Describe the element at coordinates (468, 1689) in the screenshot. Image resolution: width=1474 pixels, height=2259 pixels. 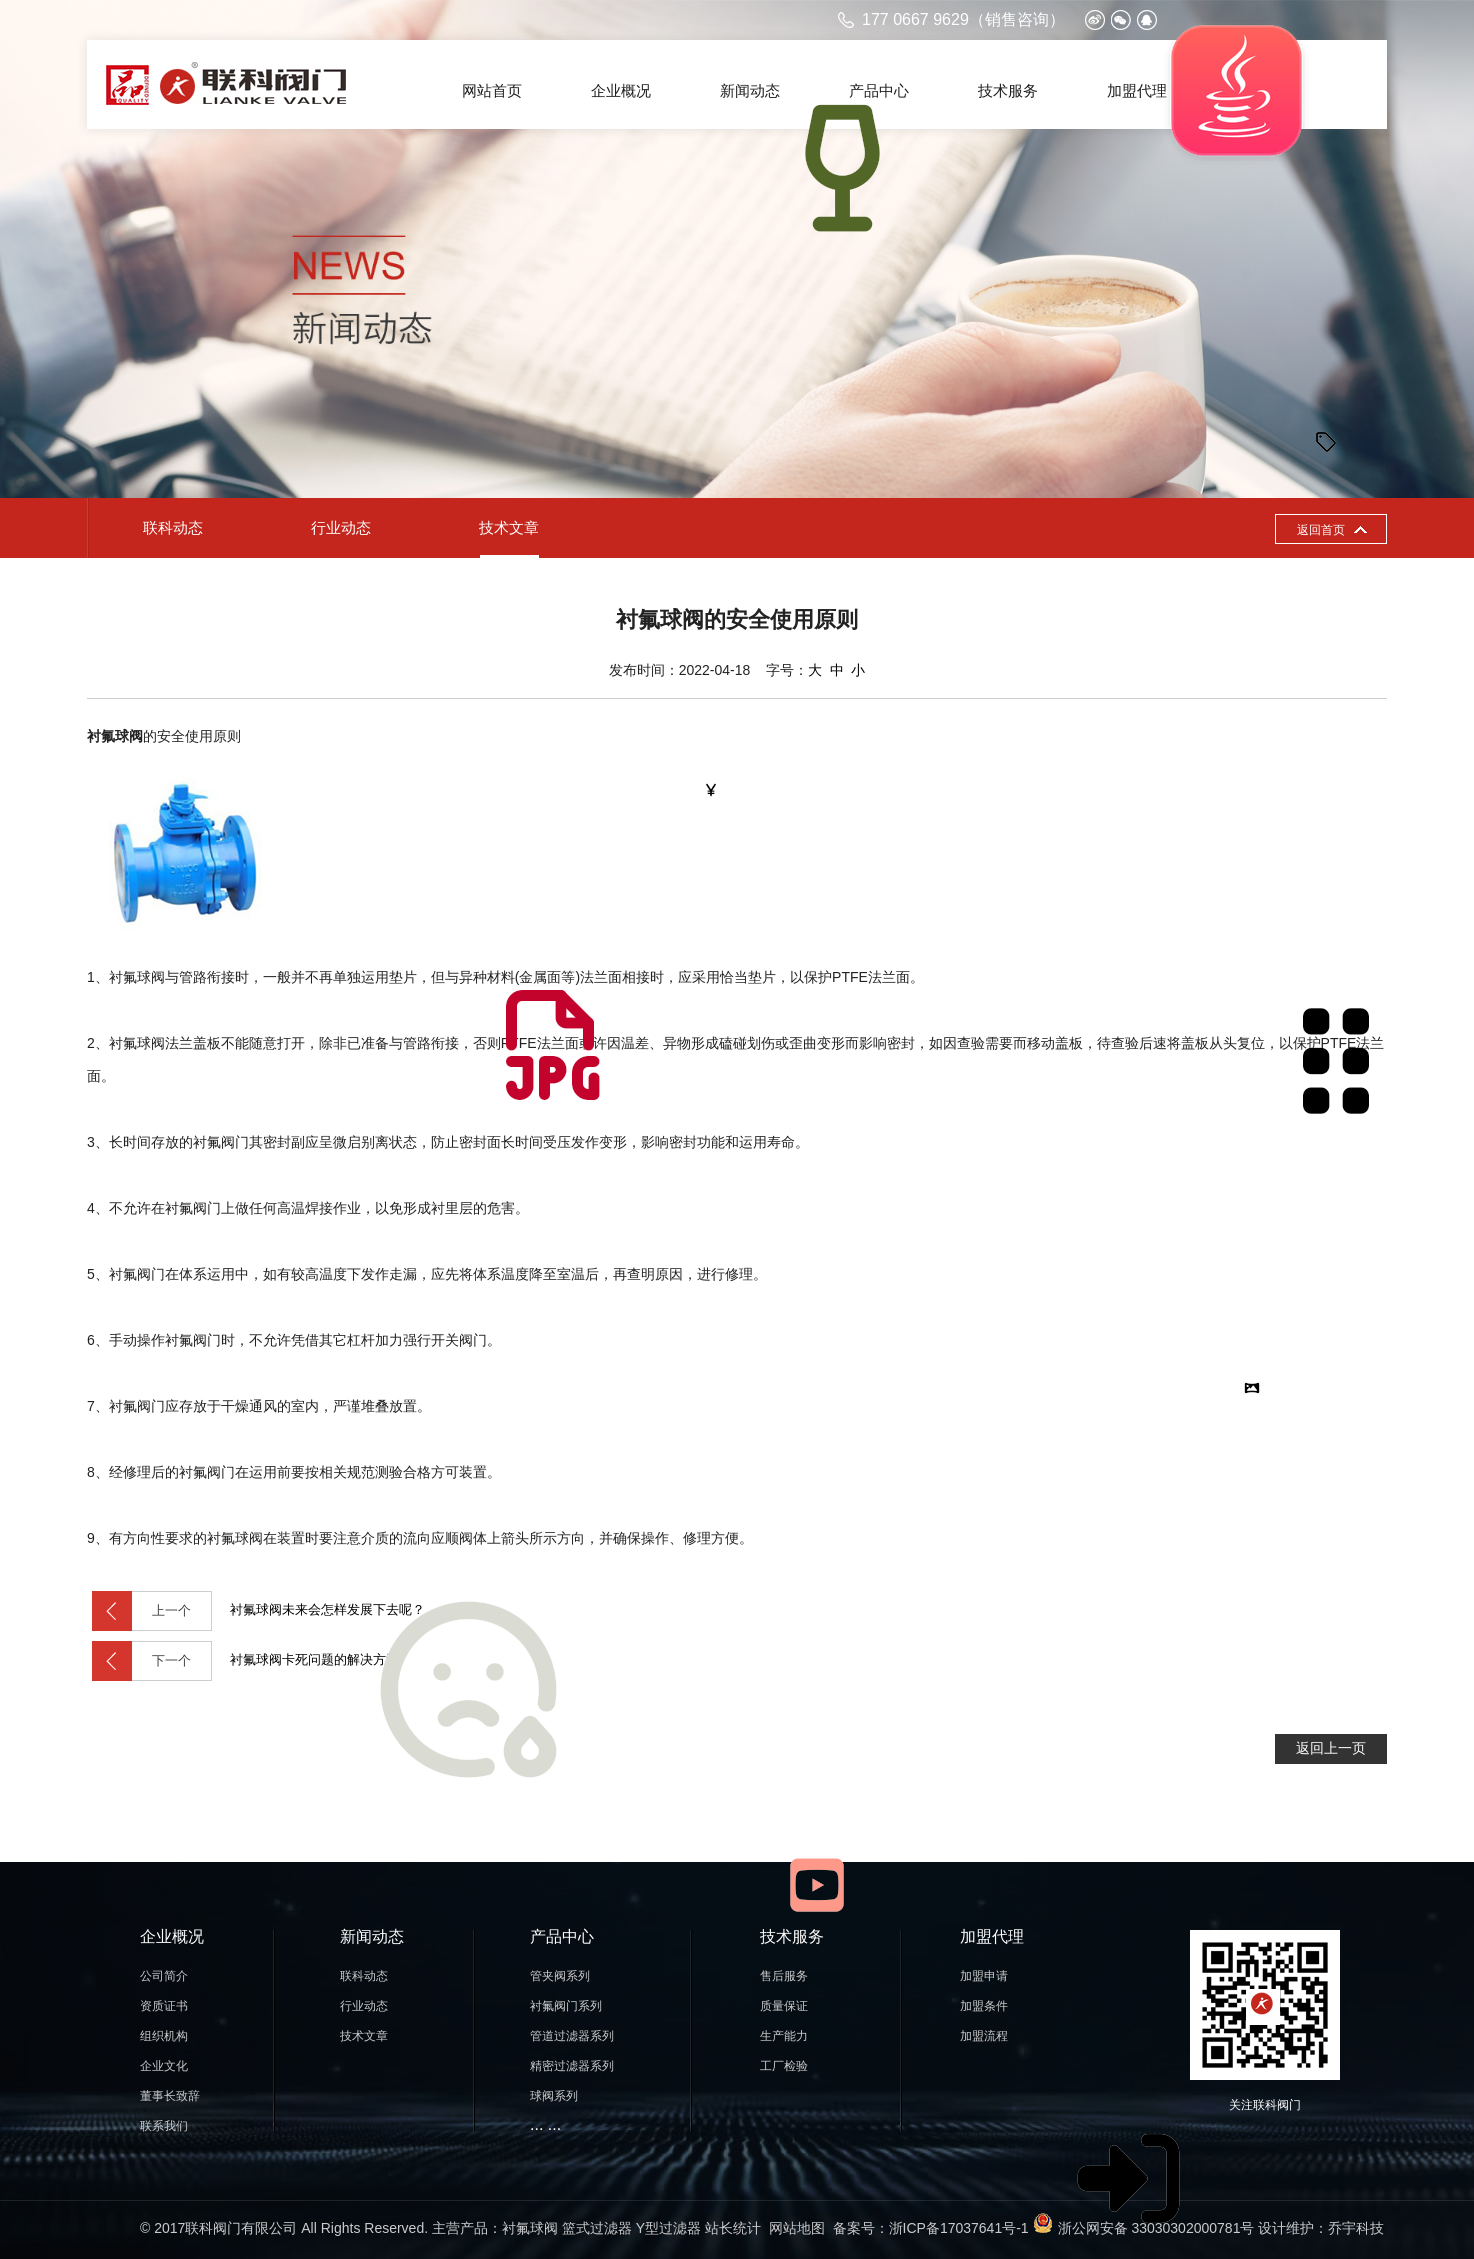
I see `indicate sadness or disappointment` at that location.